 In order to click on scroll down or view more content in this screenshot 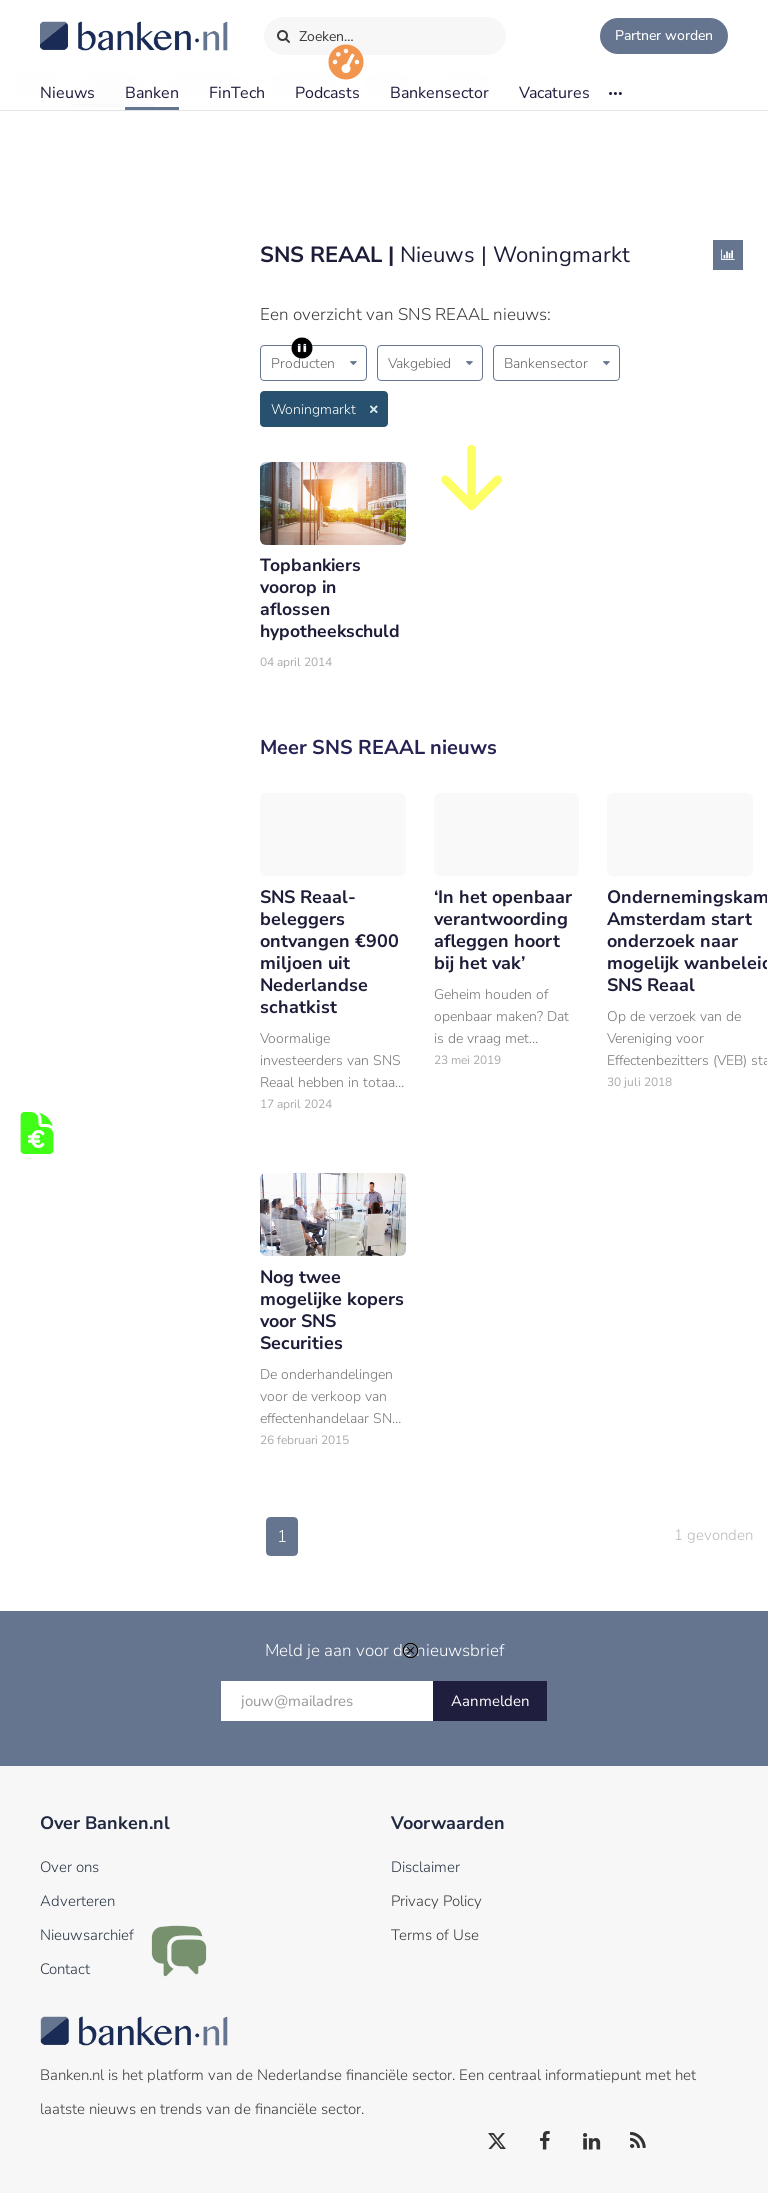, I will do `click(471, 477)`.